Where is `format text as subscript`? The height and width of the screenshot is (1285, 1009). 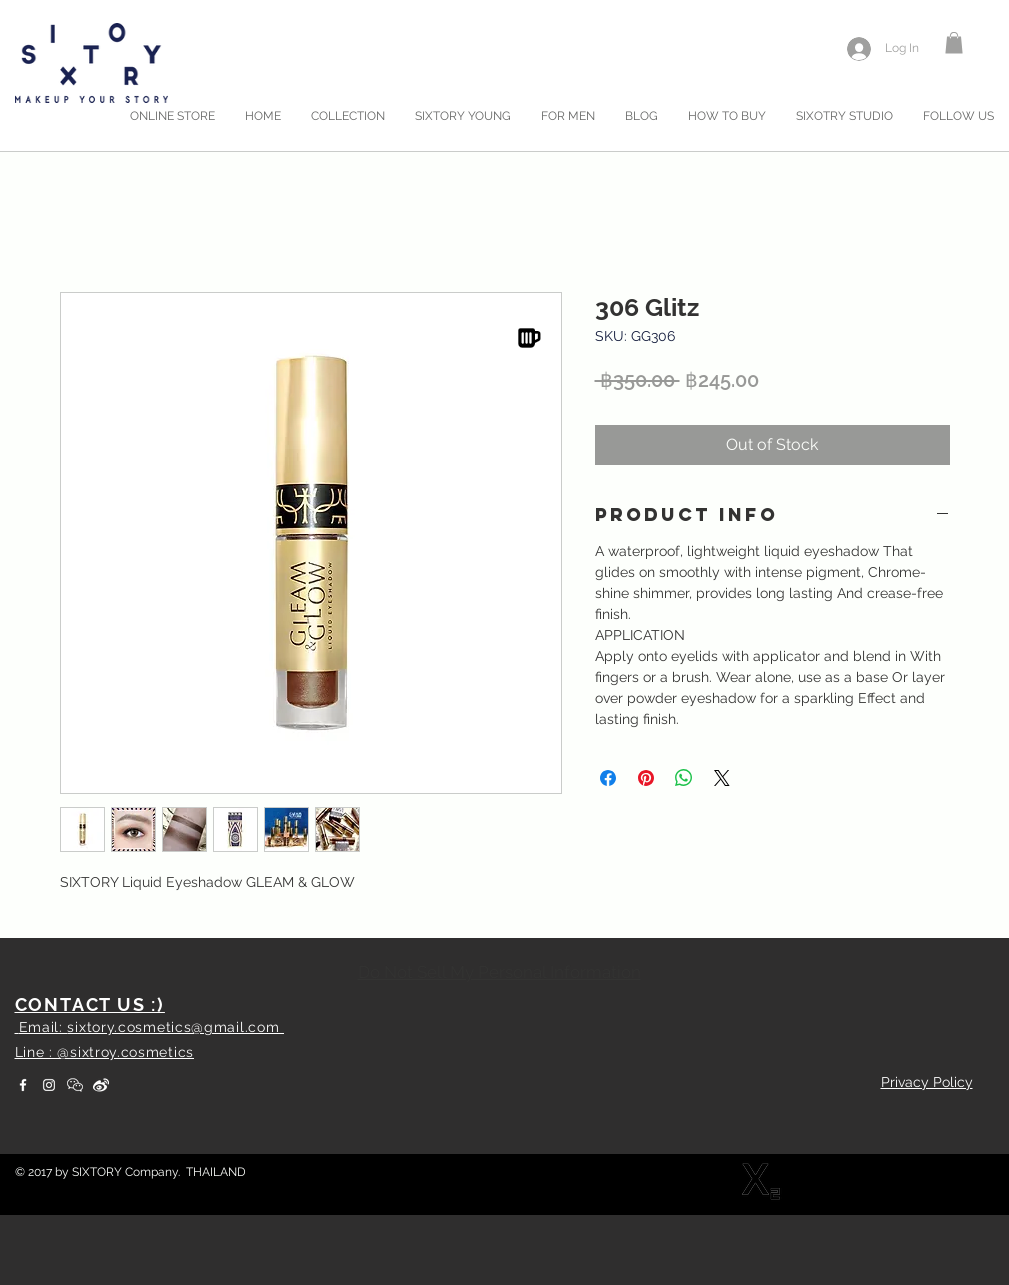
format text as subscript is located at coordinates (755, 1181).